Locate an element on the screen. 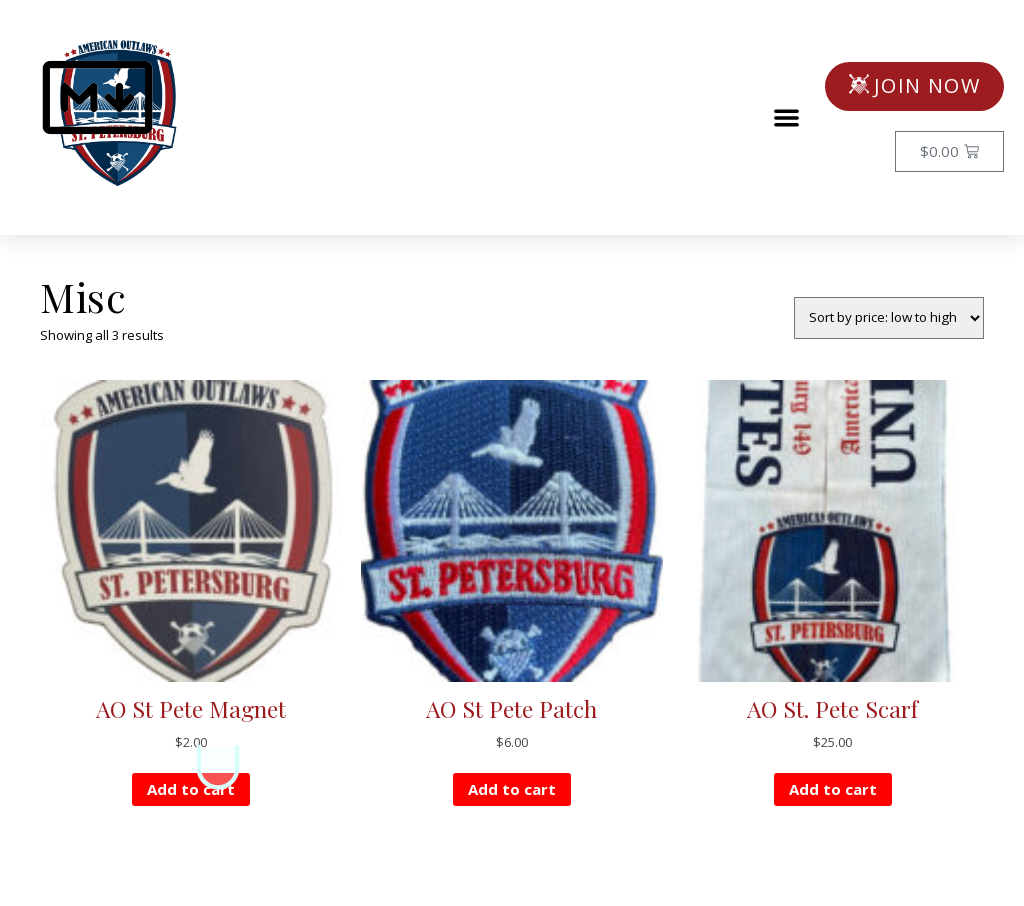  format text using markdown is located at coordinates (97, 97).